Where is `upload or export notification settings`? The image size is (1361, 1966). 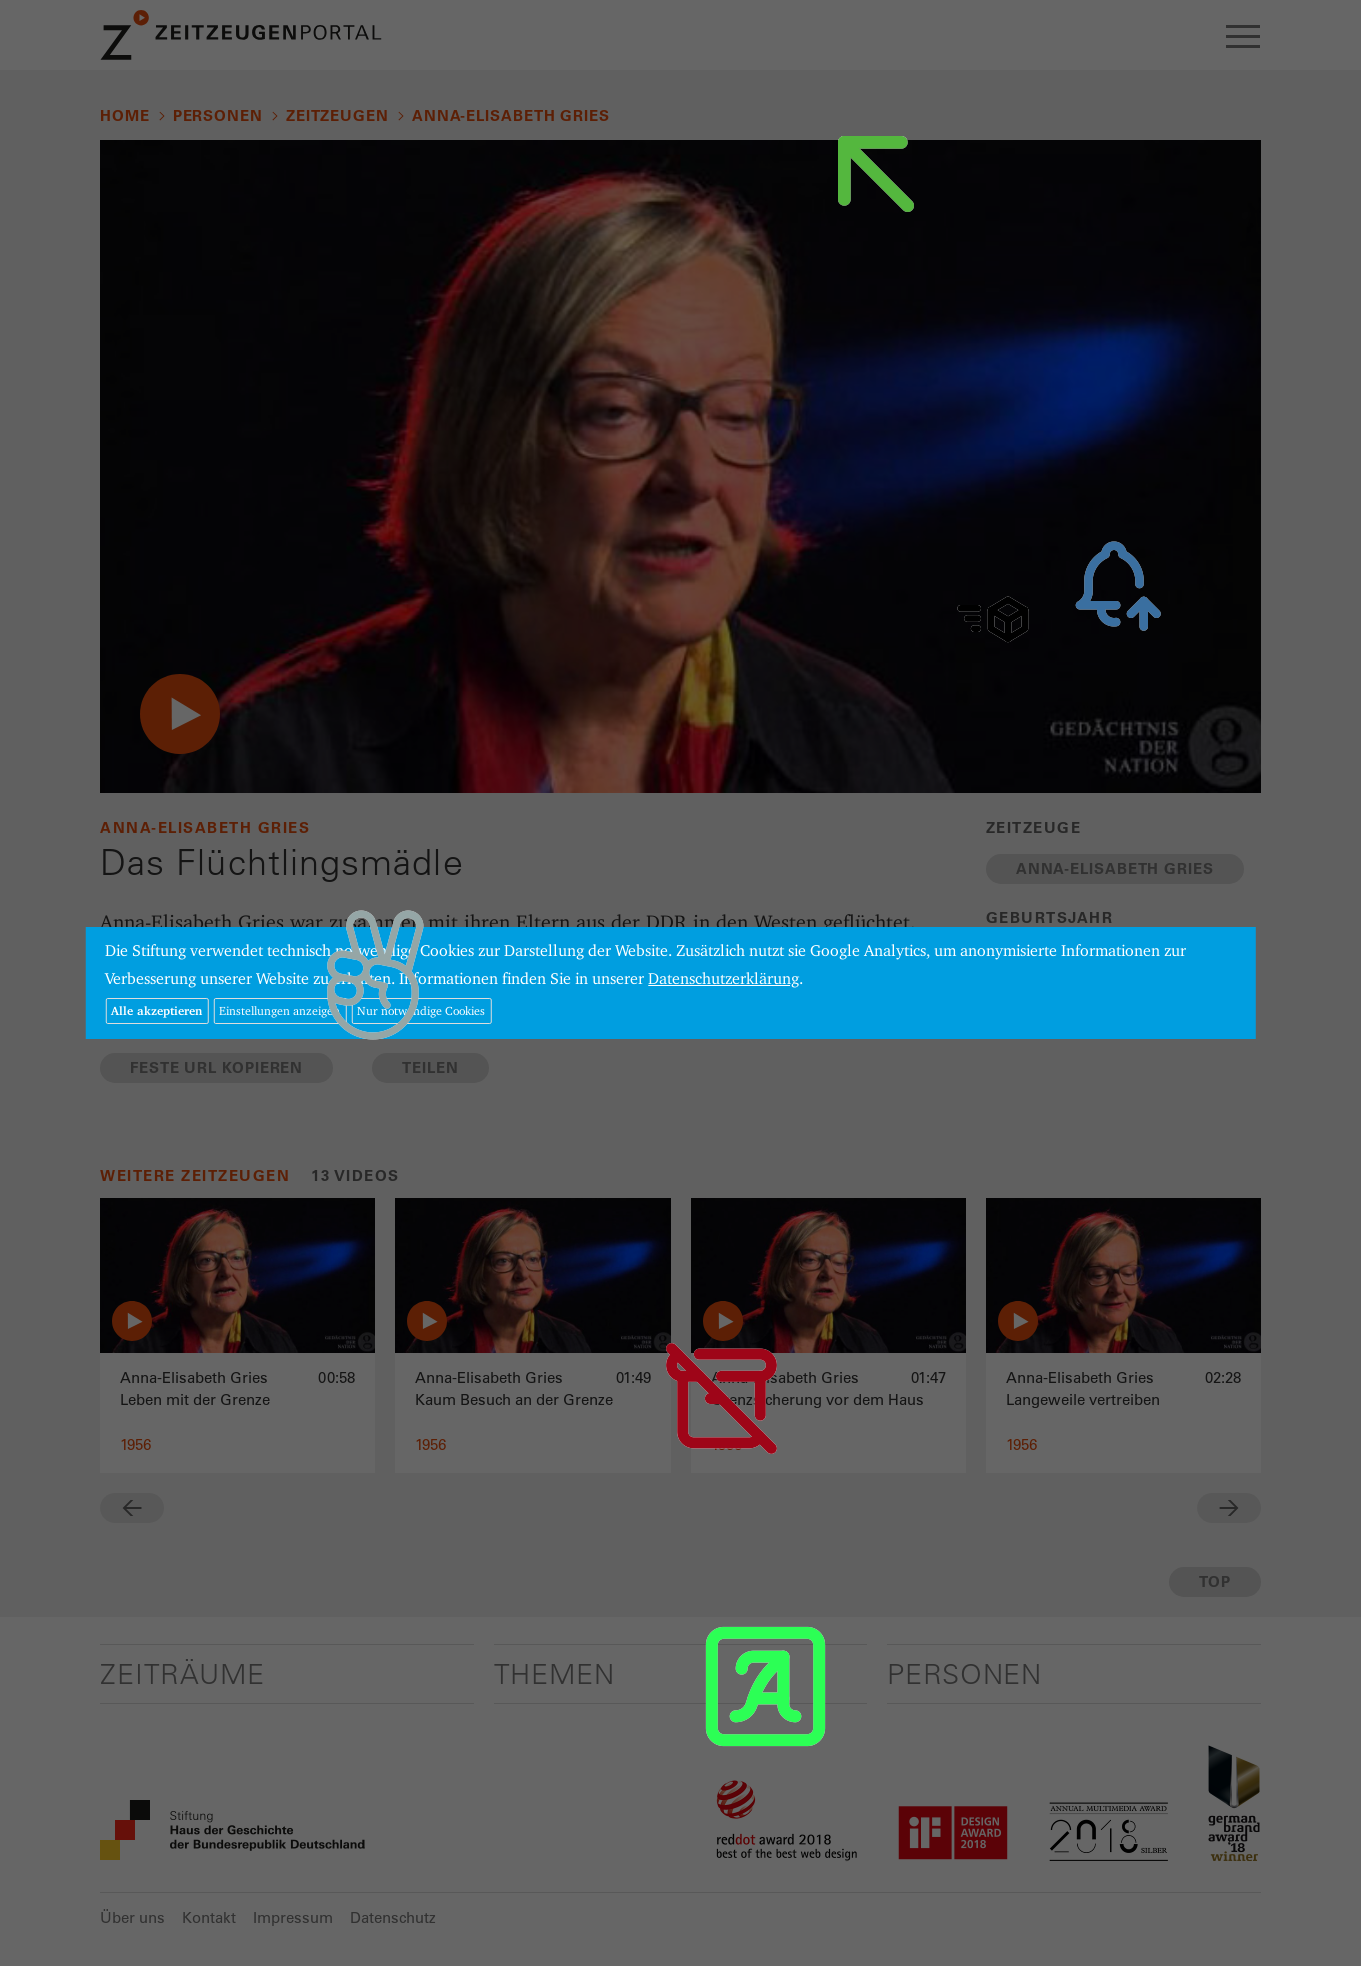 upload or export notification settings is located at coordinates (1114, 584).